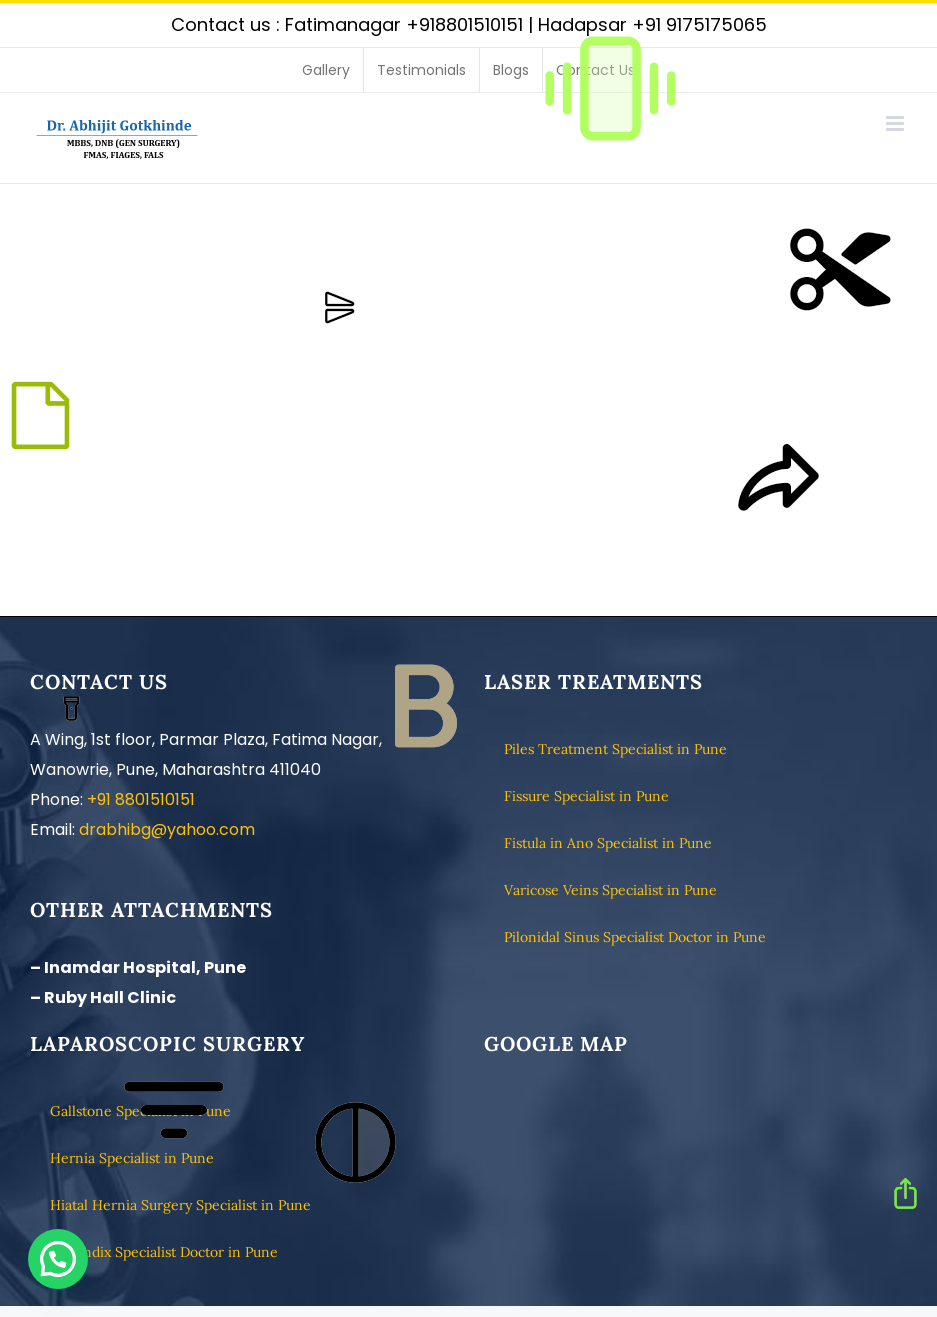 The image size is (937, 1317). What do you see at coordinates (426, 706) in the screenshot?
I see `apply bold formatting to selected text` at bounding box center [426, 706].